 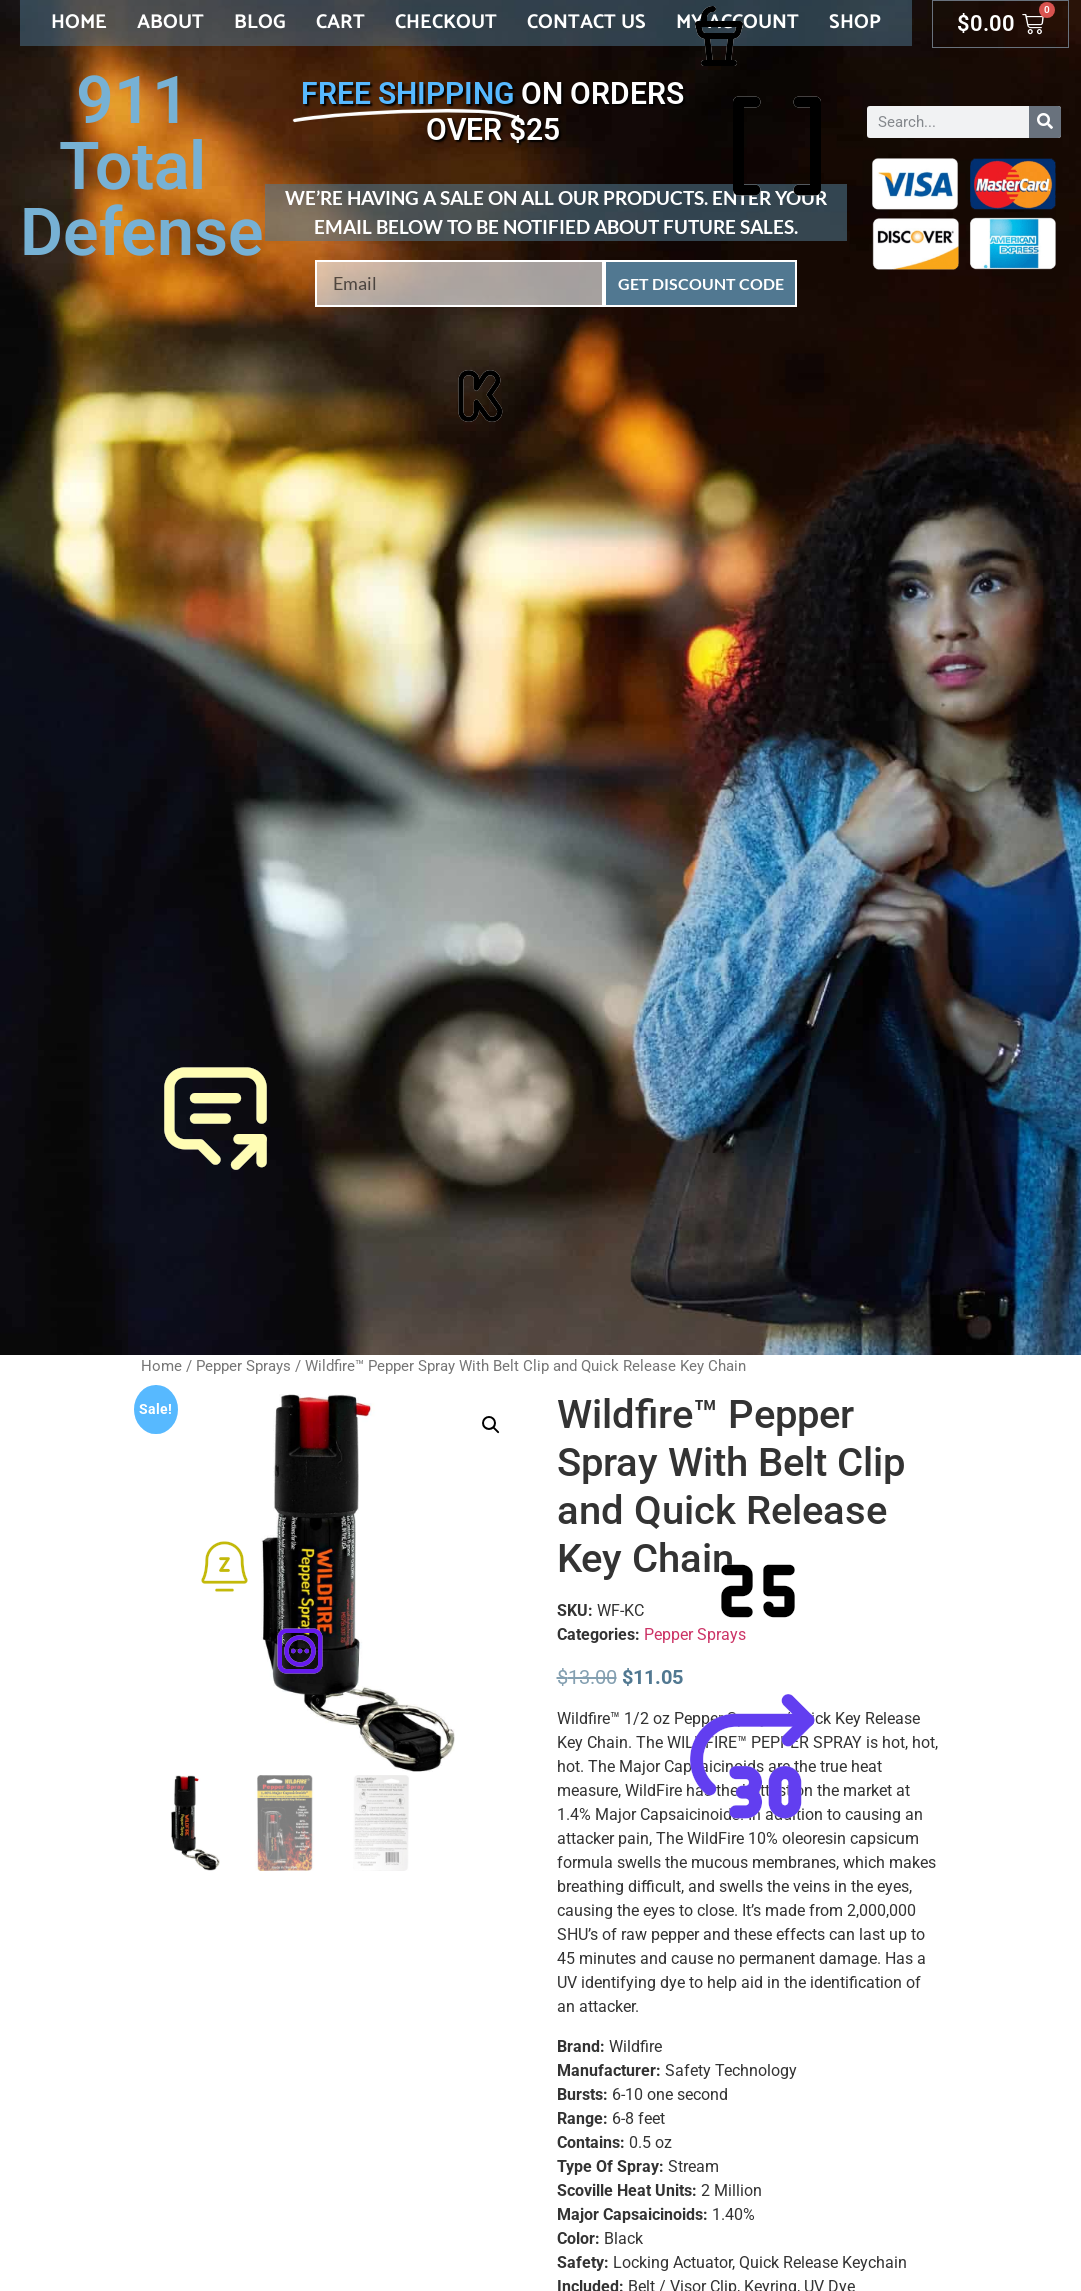 I want to click on share a message or conversation, so click(x=215, y=1113).